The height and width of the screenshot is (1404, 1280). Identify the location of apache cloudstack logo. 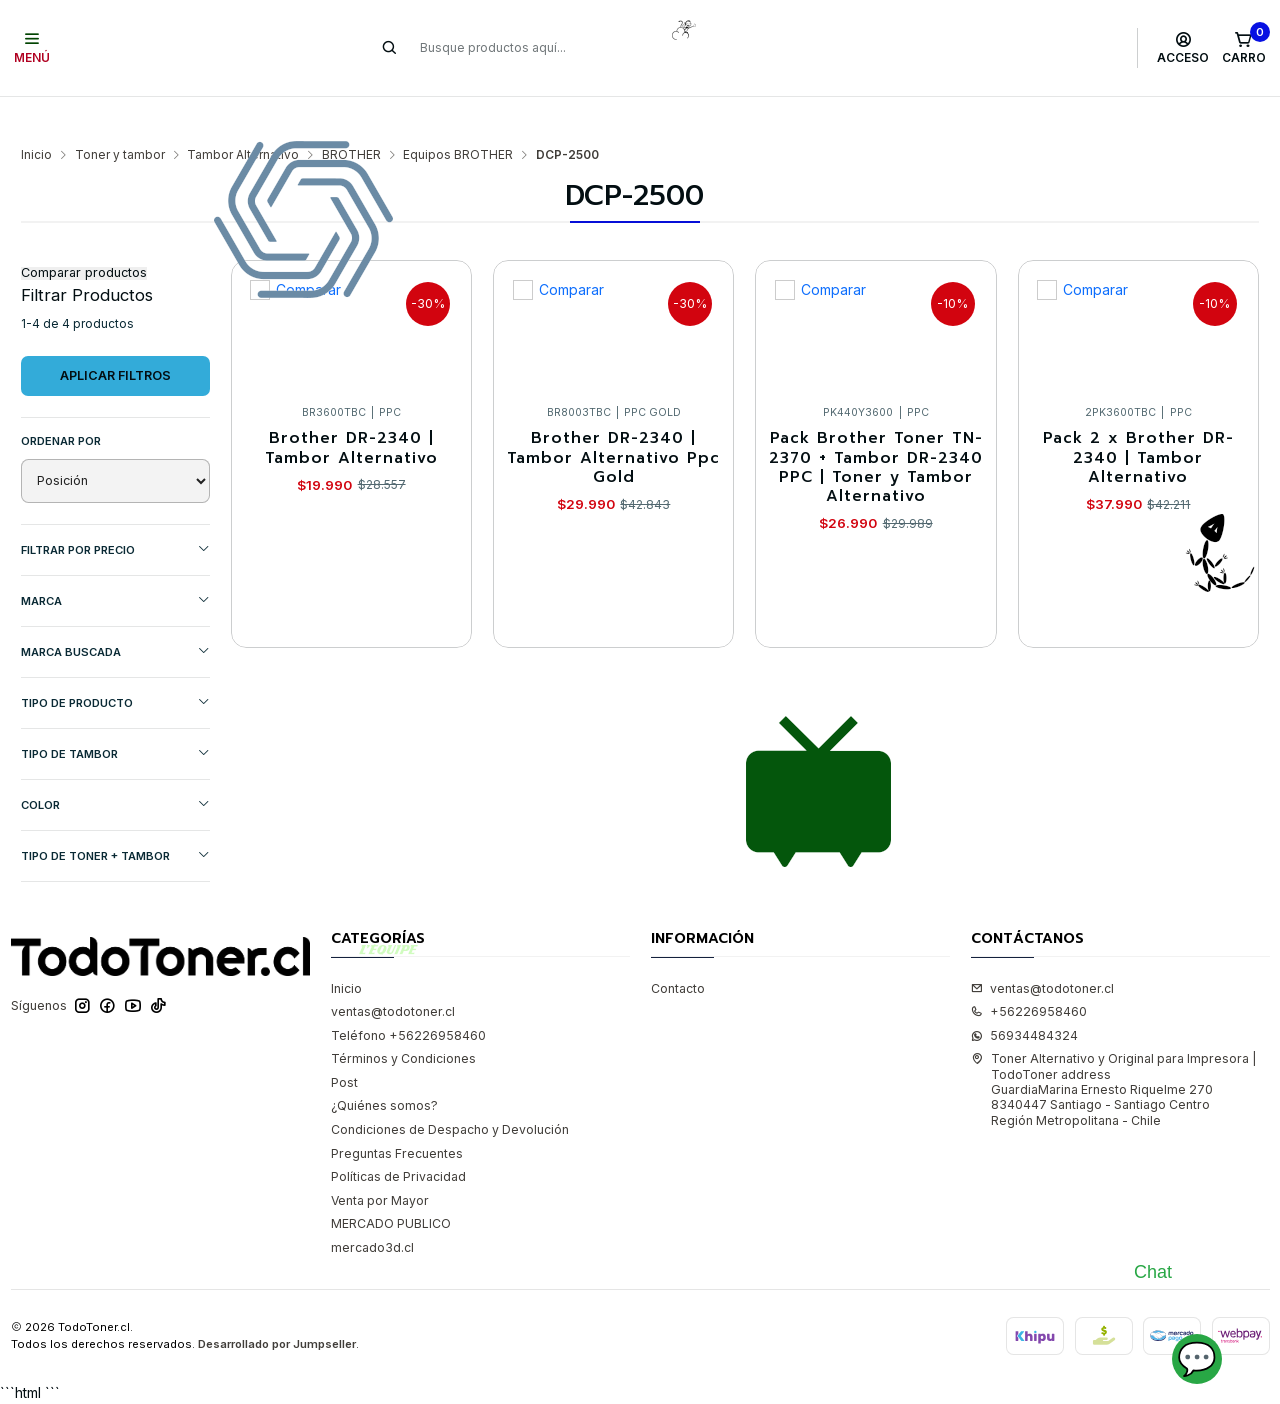
(684, 30).